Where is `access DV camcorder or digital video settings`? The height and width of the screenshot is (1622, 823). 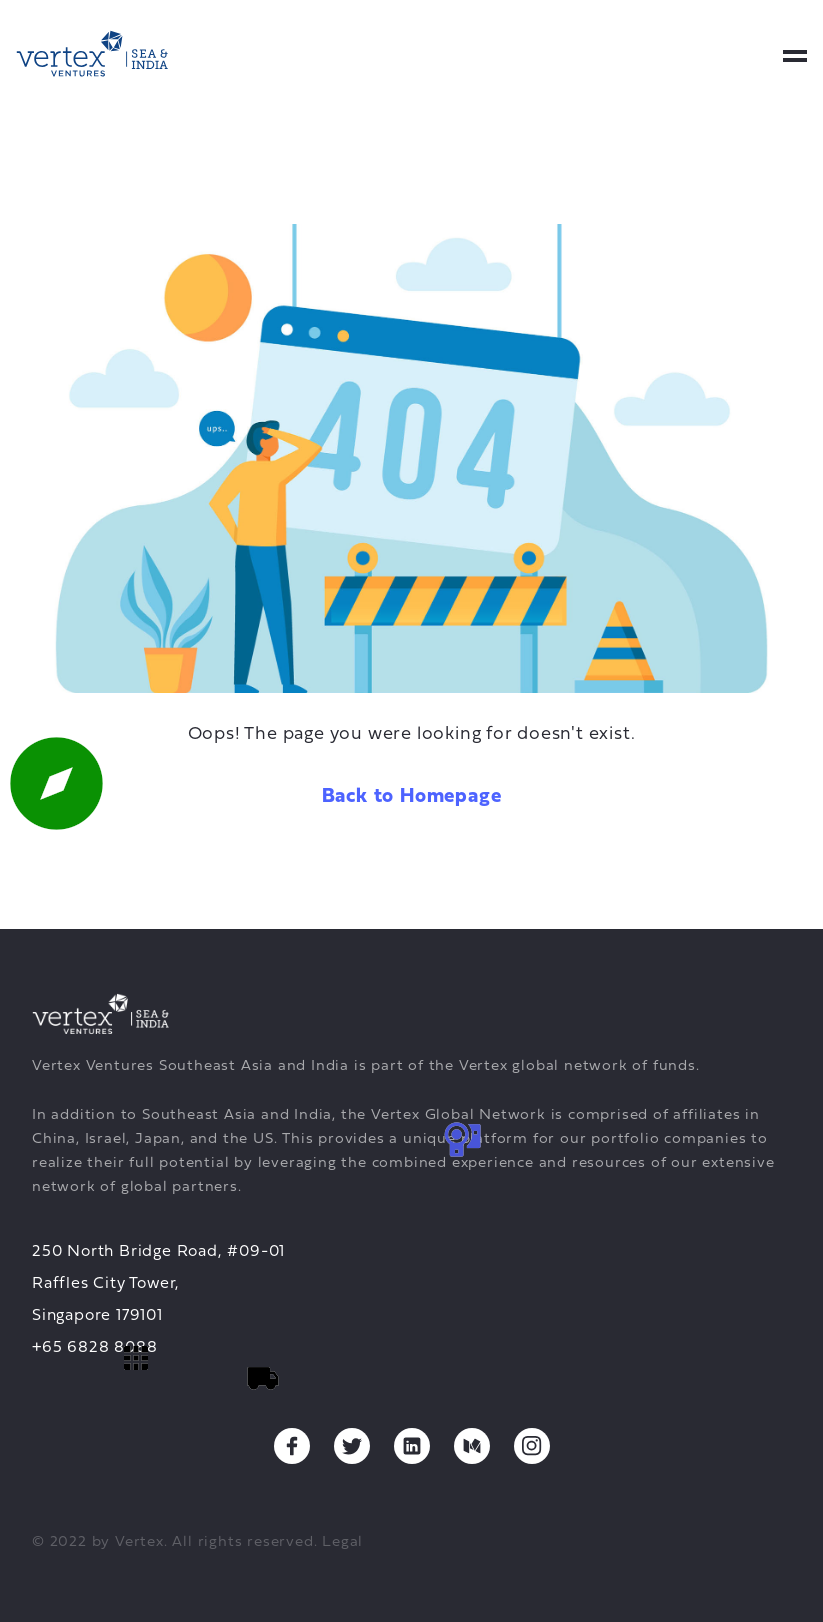
access DV camcorder or digital video settings is located at coordinates (463, 1139).